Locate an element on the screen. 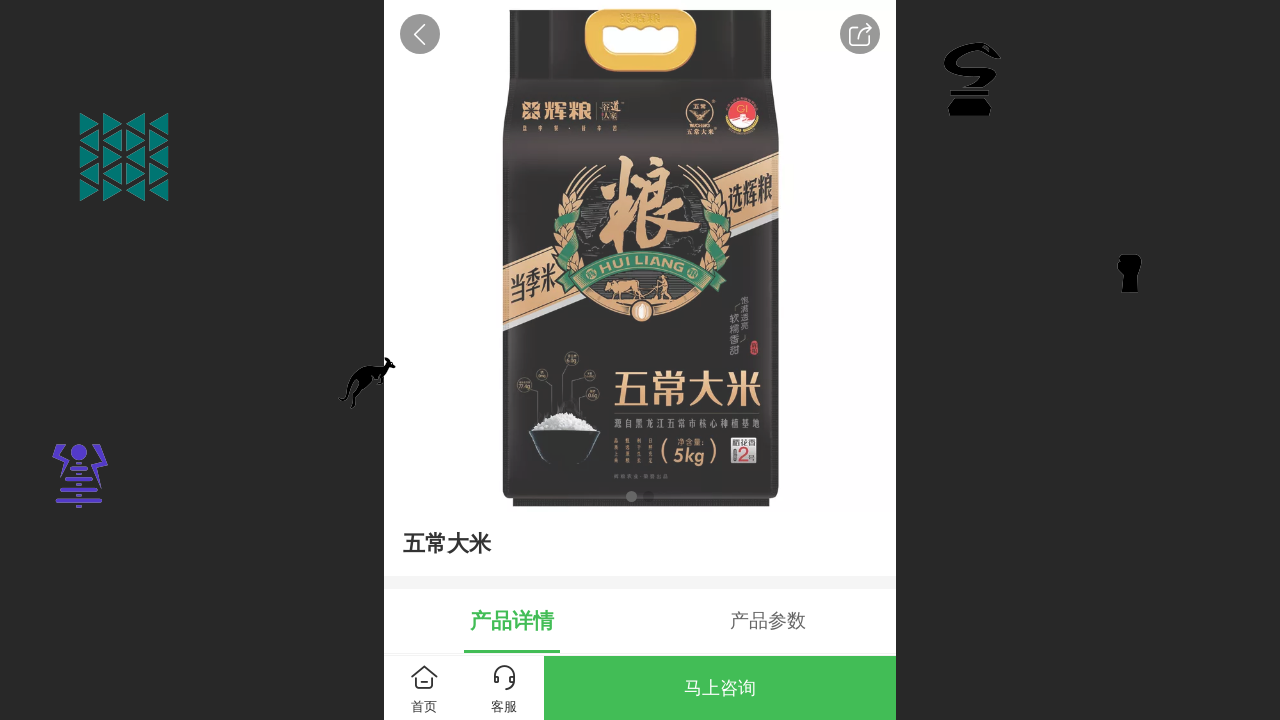 The height and width of the screenshot is (720, 1280). indicates rebellion or protest theme is located at coordinates (1129, 273).